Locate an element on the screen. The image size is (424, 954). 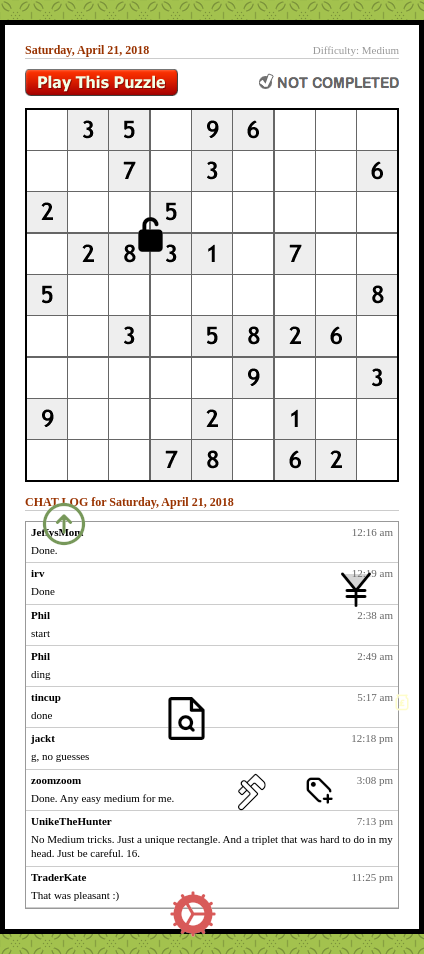
access plumbing or maintenance tools is located at coordinates (250, 792).